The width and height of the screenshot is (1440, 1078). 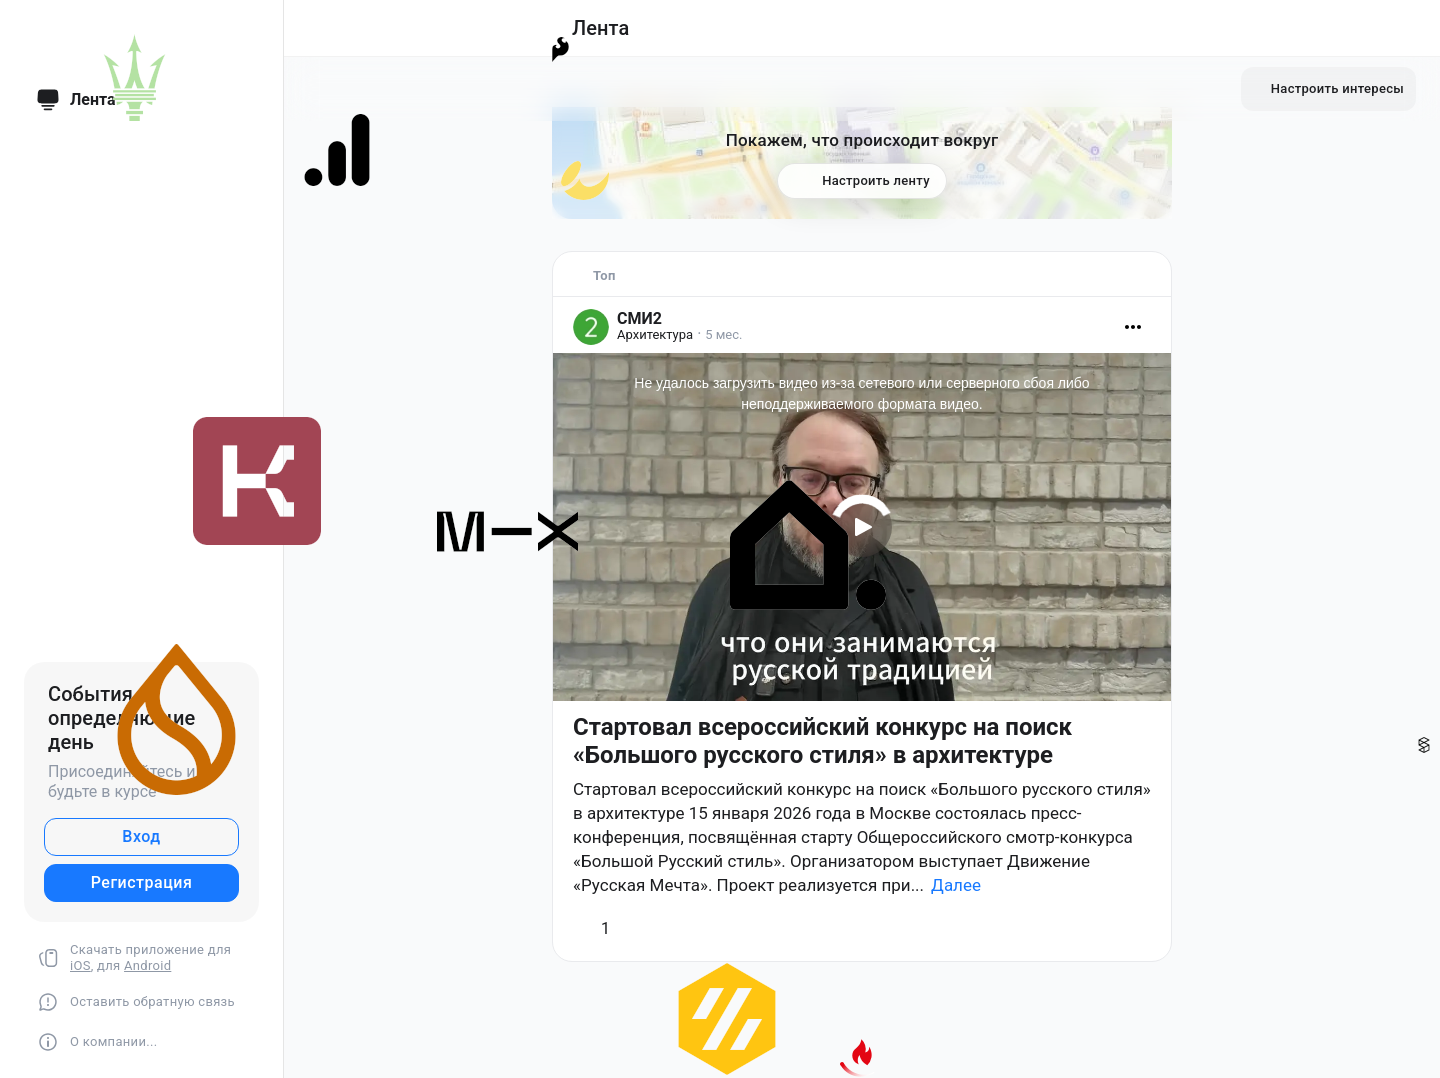 I want to click on open mixcloud app, so click(x=507, y=531).